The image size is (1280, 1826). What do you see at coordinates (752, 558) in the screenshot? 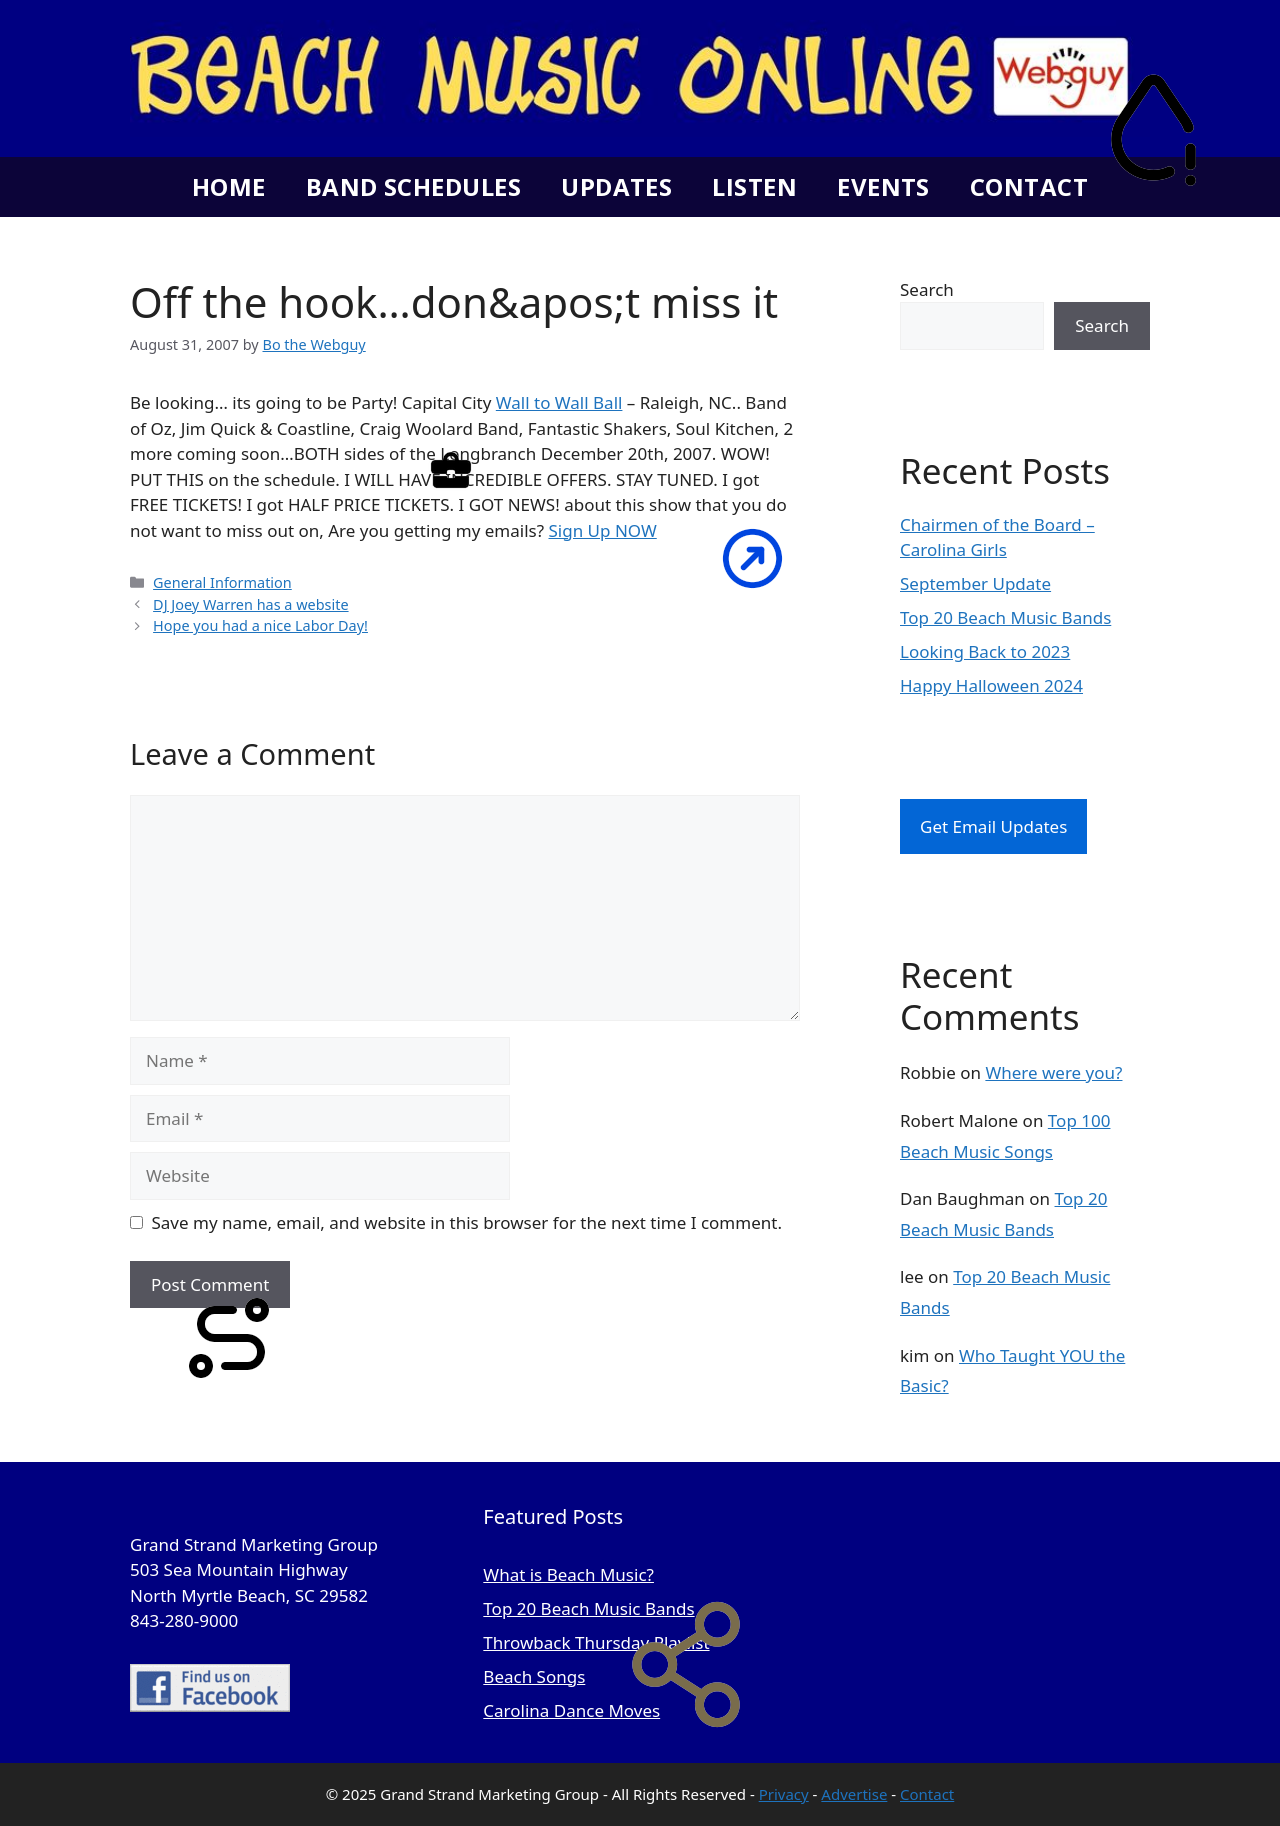
I see `open link in new tab or external site` at bounding box center [752, 558].